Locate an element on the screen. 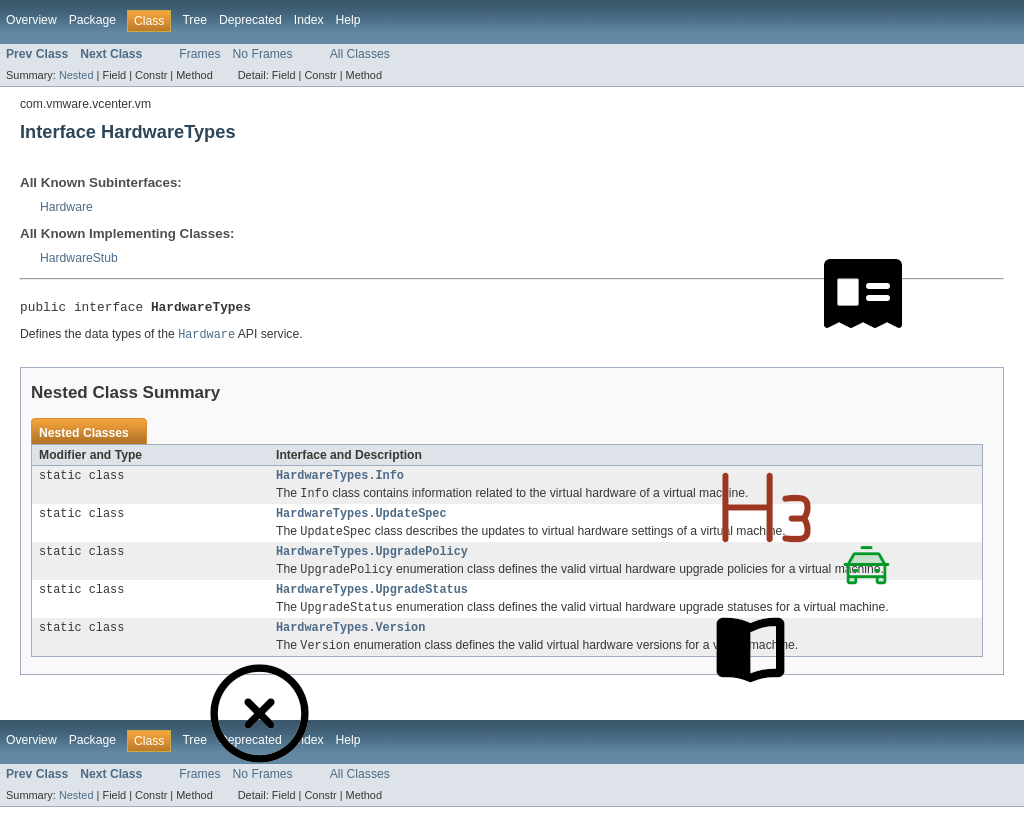 Image resolution: width=1024 pixels, height=826 pixels. open reading mode or e-reader is located at coordinates (750, 647).